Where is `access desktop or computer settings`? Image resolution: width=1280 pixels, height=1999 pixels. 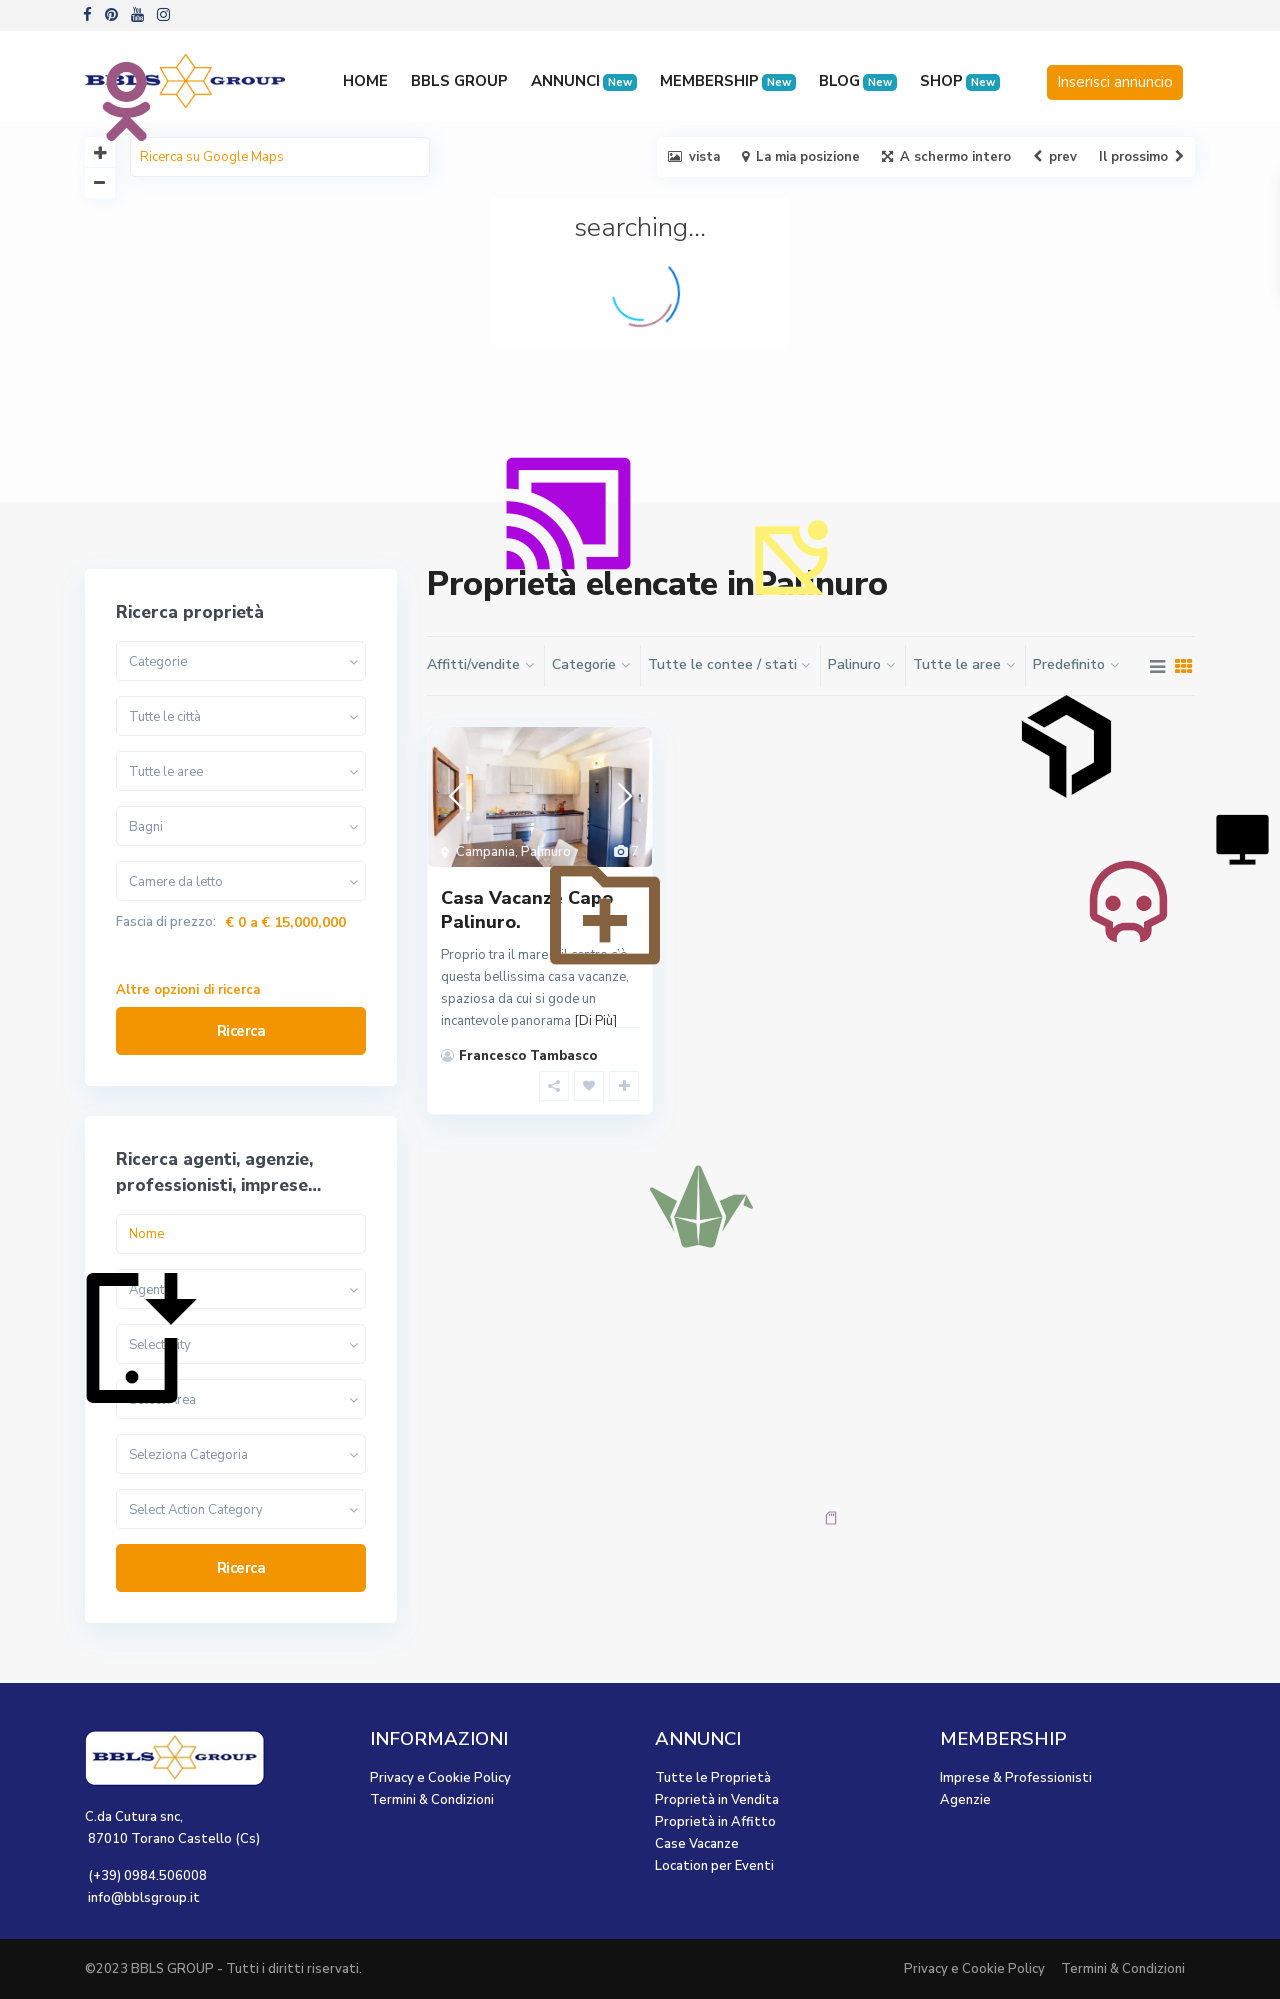
access desktop or computer settings is located at coordinates (1242, 838).